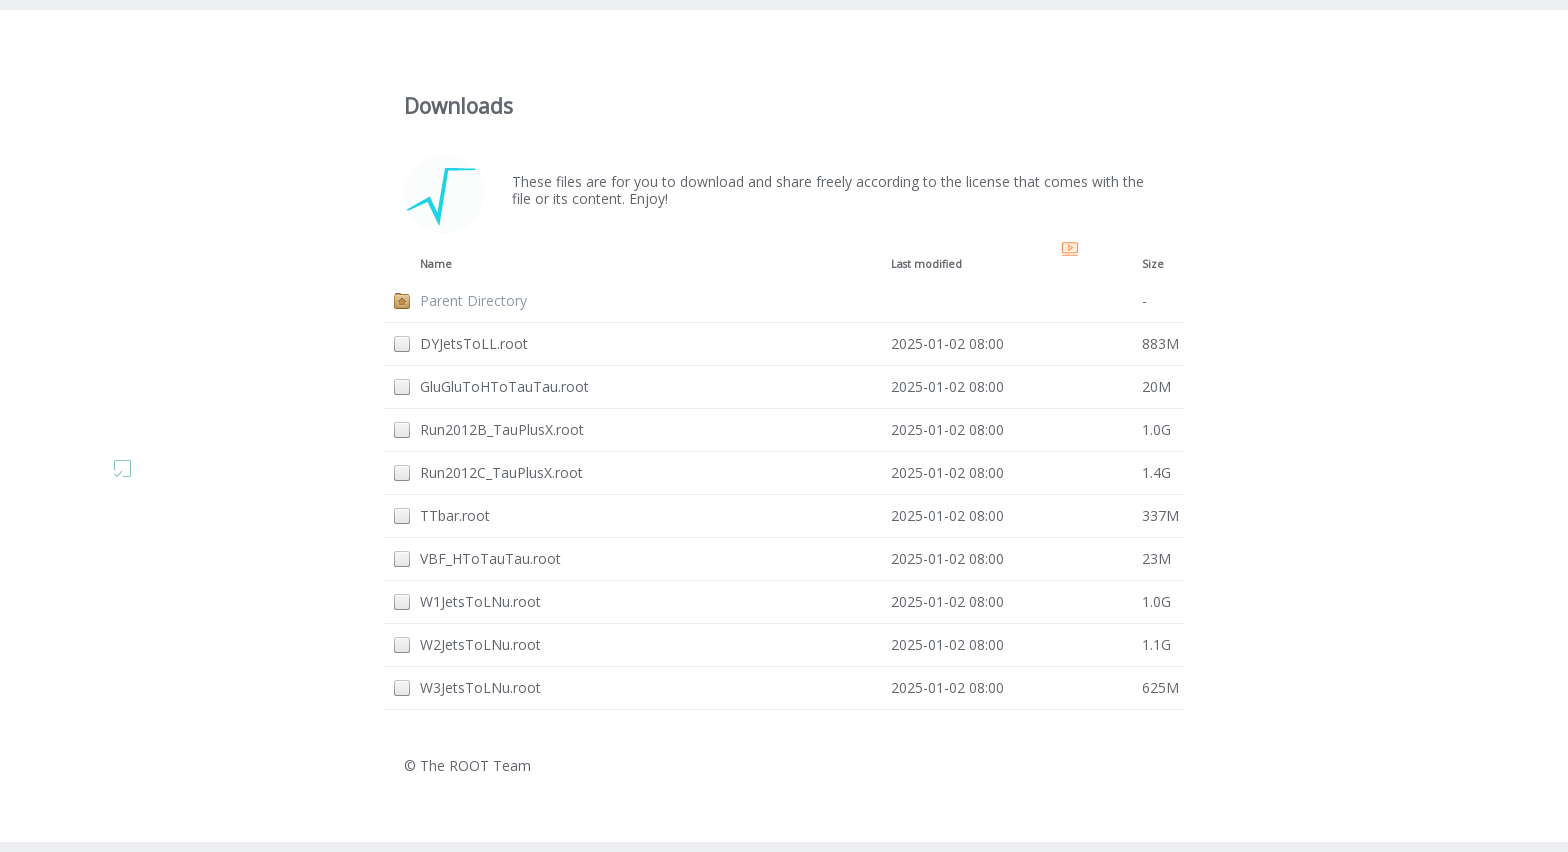 This screenshot has width=1568, height=852. What do you see at coordinates (1070, 249) in the screenshot?
I see `play or watch a video` at bounding box center [1070, 249].